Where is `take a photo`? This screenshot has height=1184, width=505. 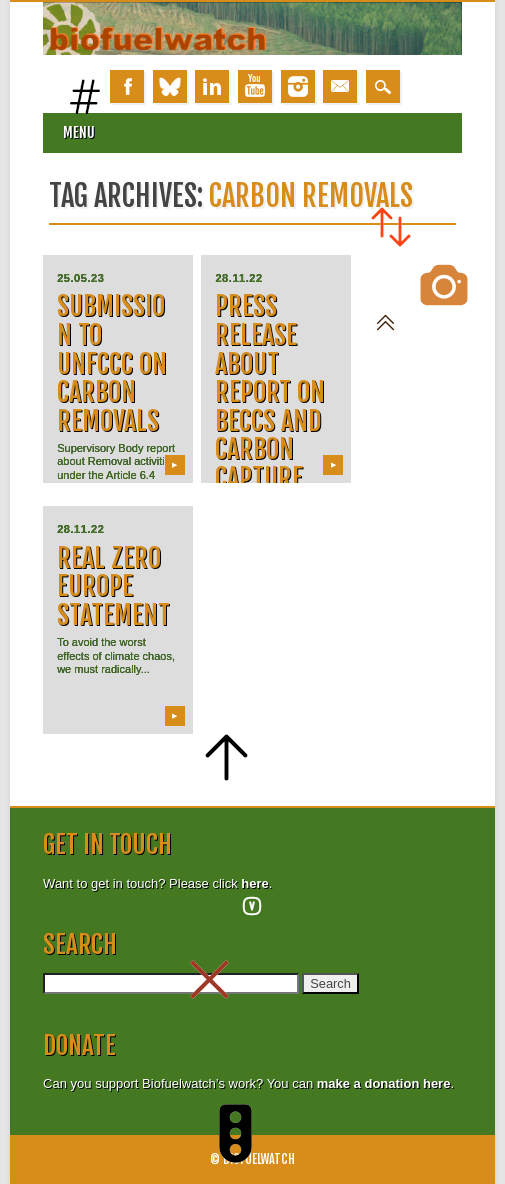 take a photo is located at coordinates (444, 285).